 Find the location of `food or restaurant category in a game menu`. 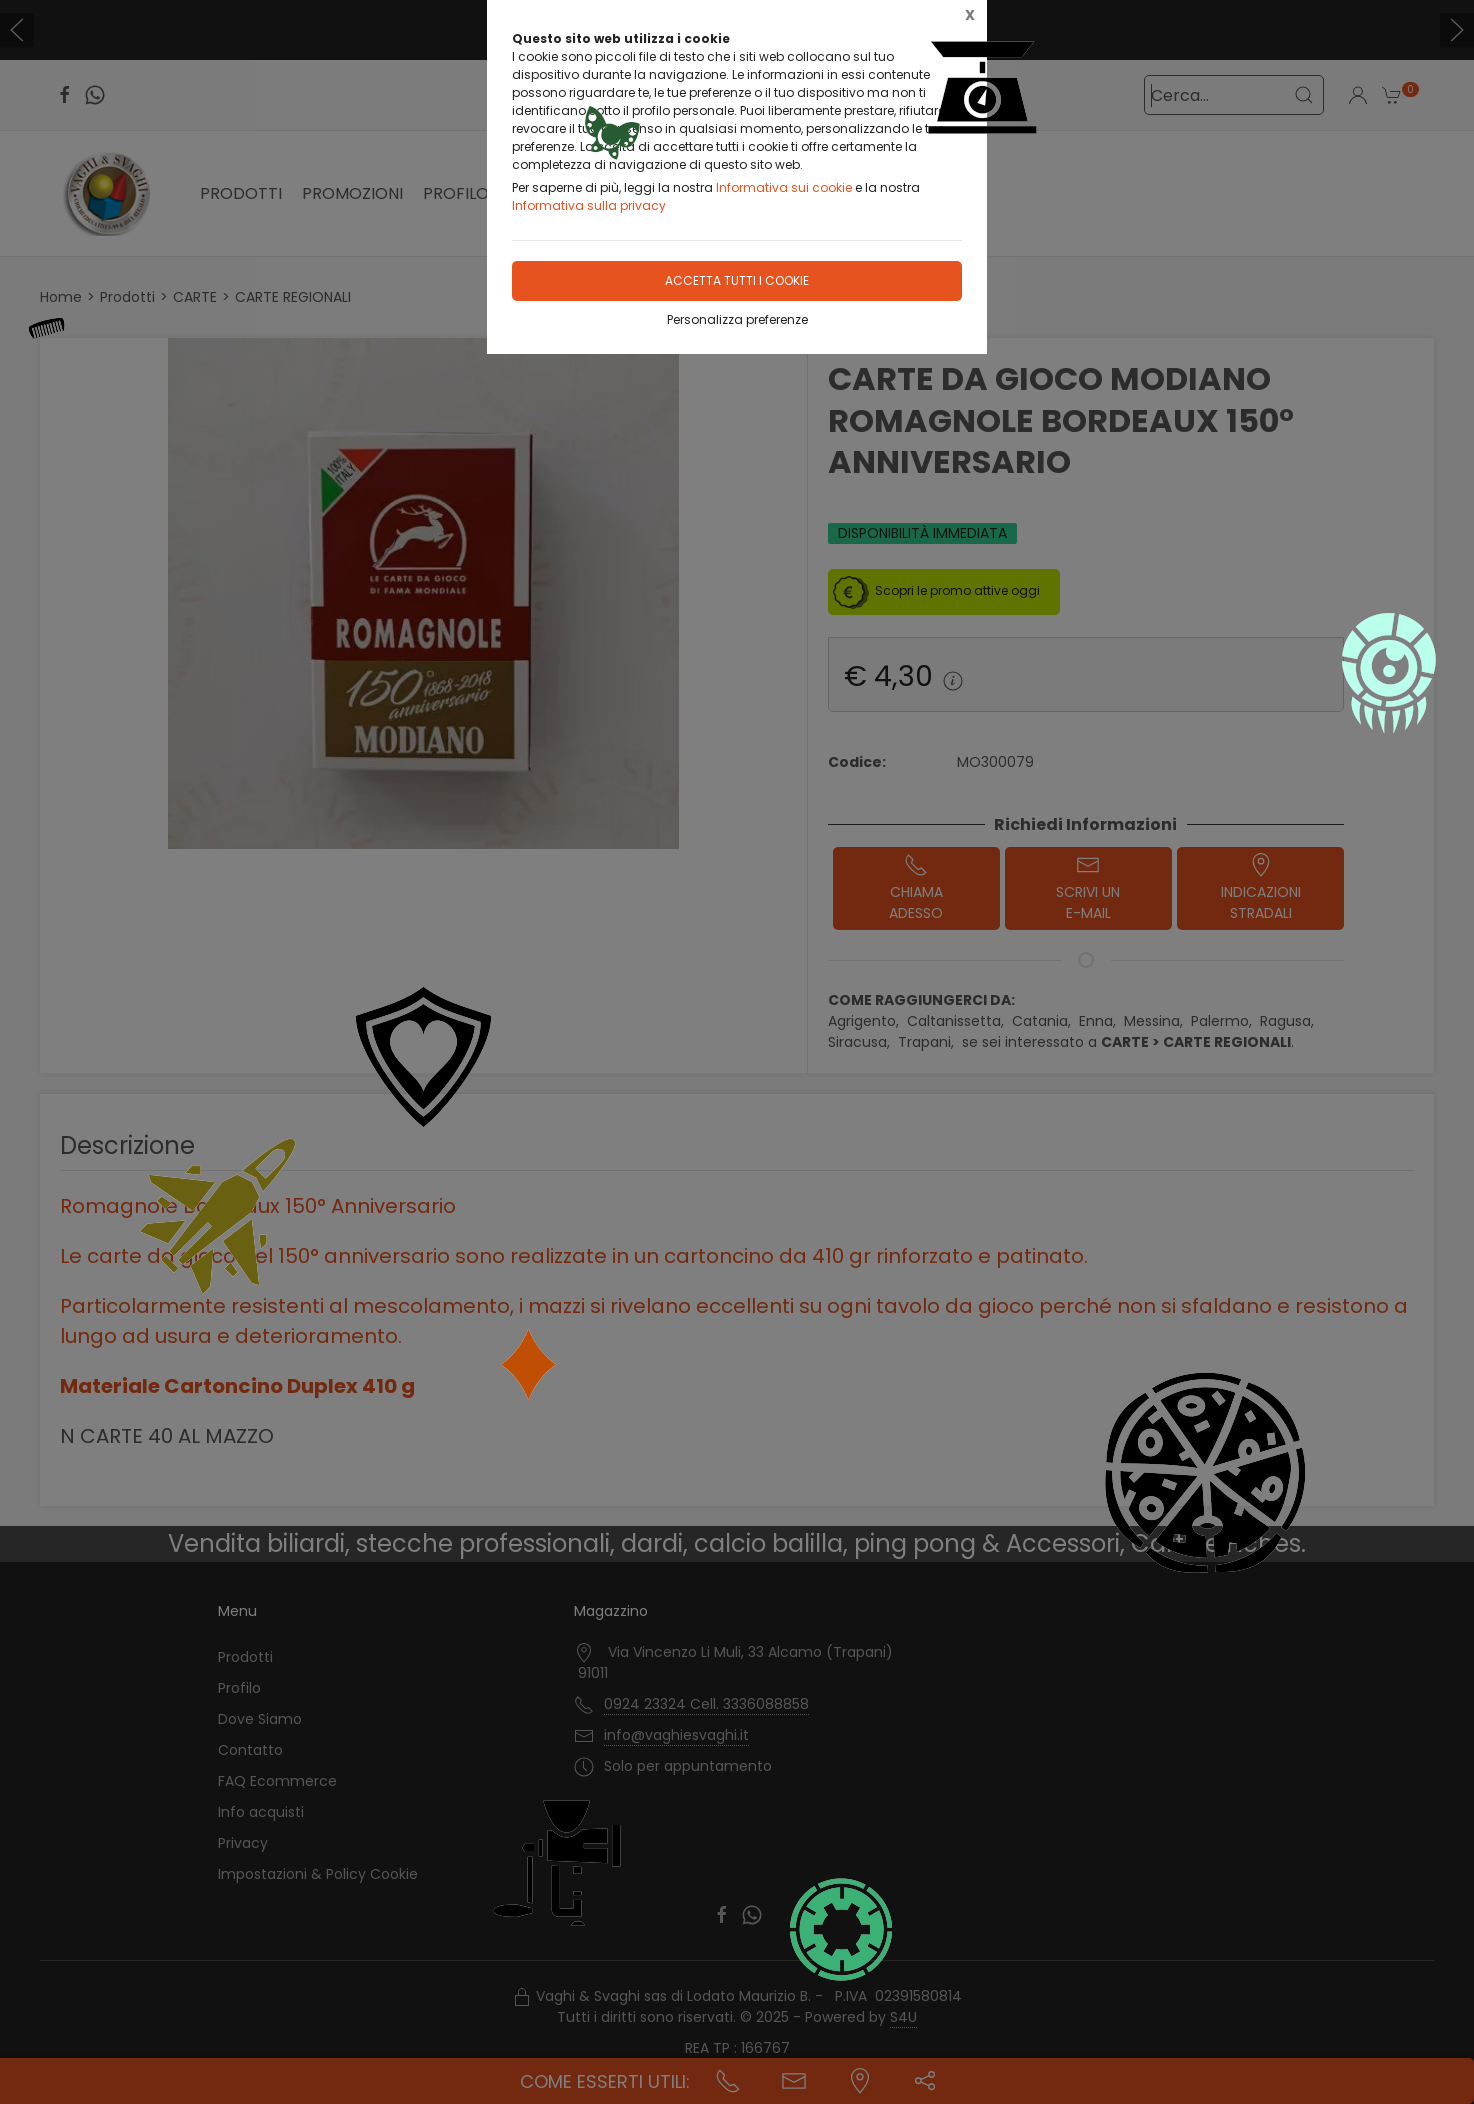

food or restaurant category in a game menu is located at coordinates (1205, 1472).